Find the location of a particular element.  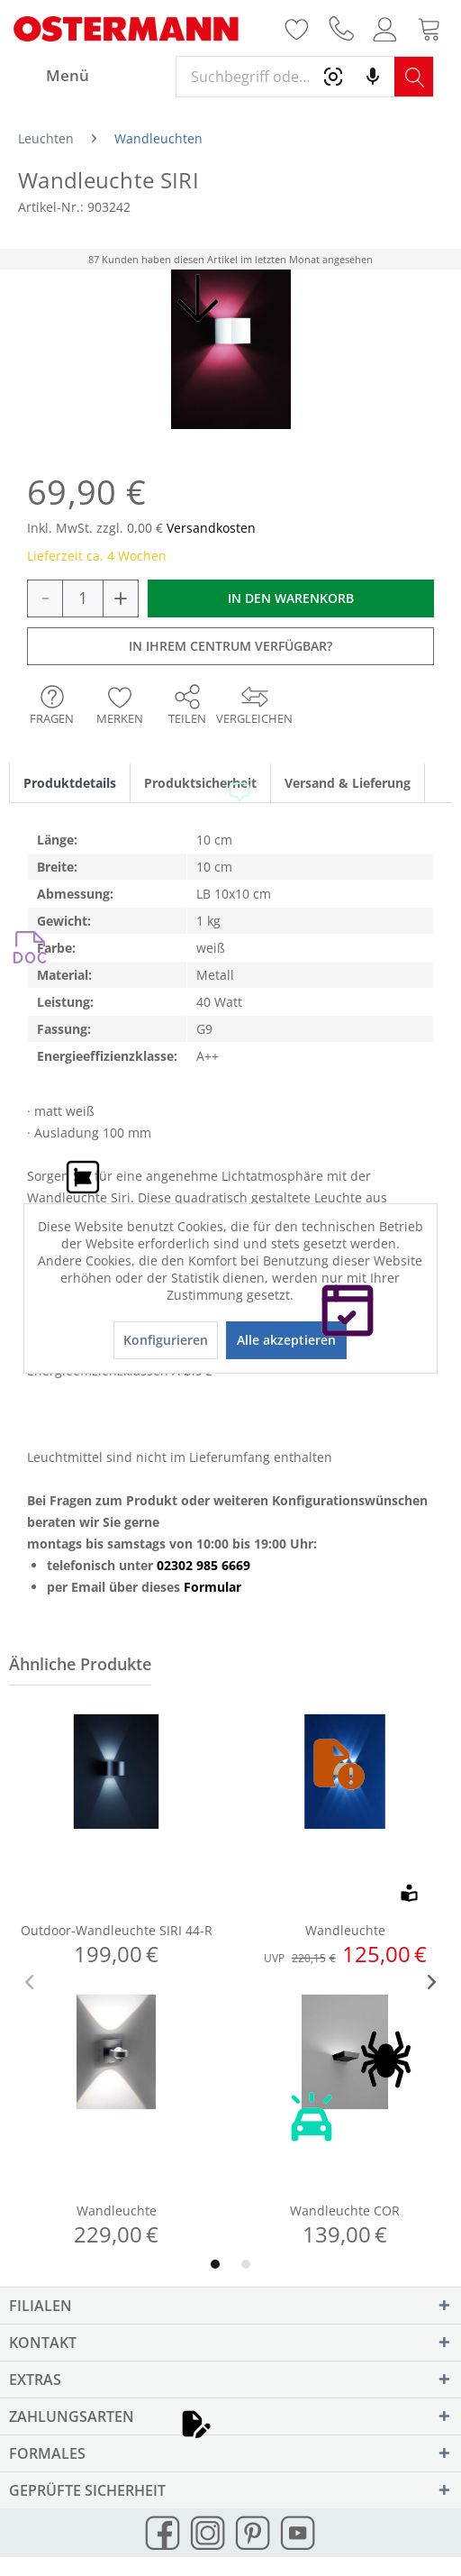

indicates bug or error in the system is located at coordinates (385, 2059).